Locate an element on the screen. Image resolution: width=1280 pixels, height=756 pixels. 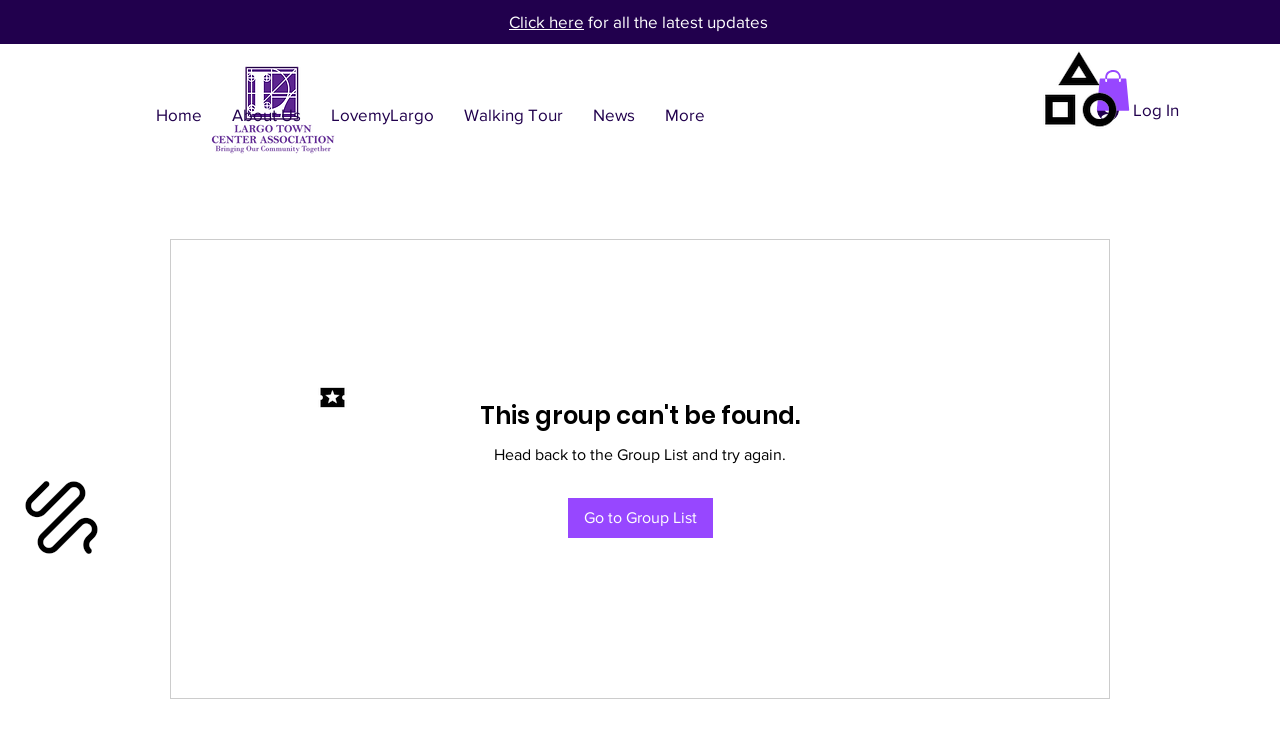
view local events or activities is located at coordinates (332, 397).